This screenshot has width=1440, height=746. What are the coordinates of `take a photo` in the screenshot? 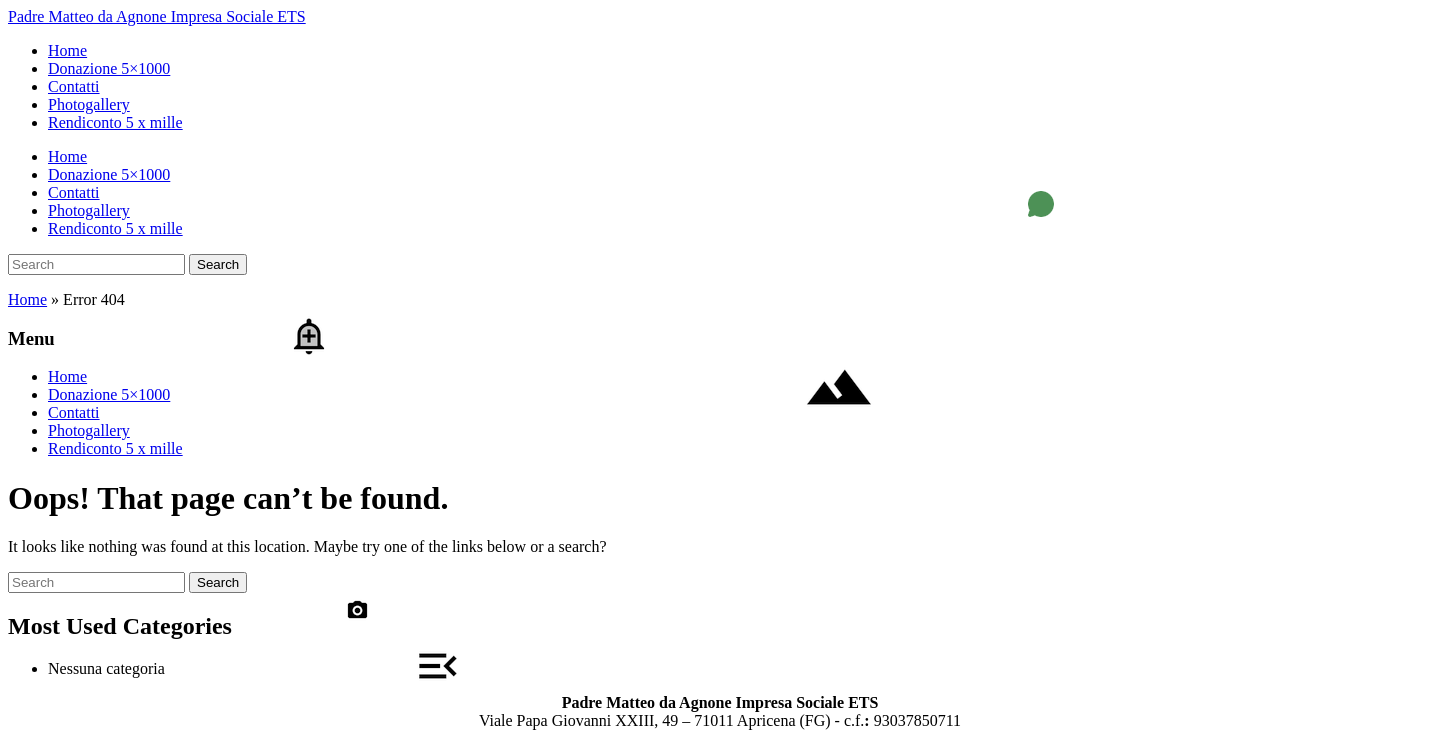 It's located at (357, 610).